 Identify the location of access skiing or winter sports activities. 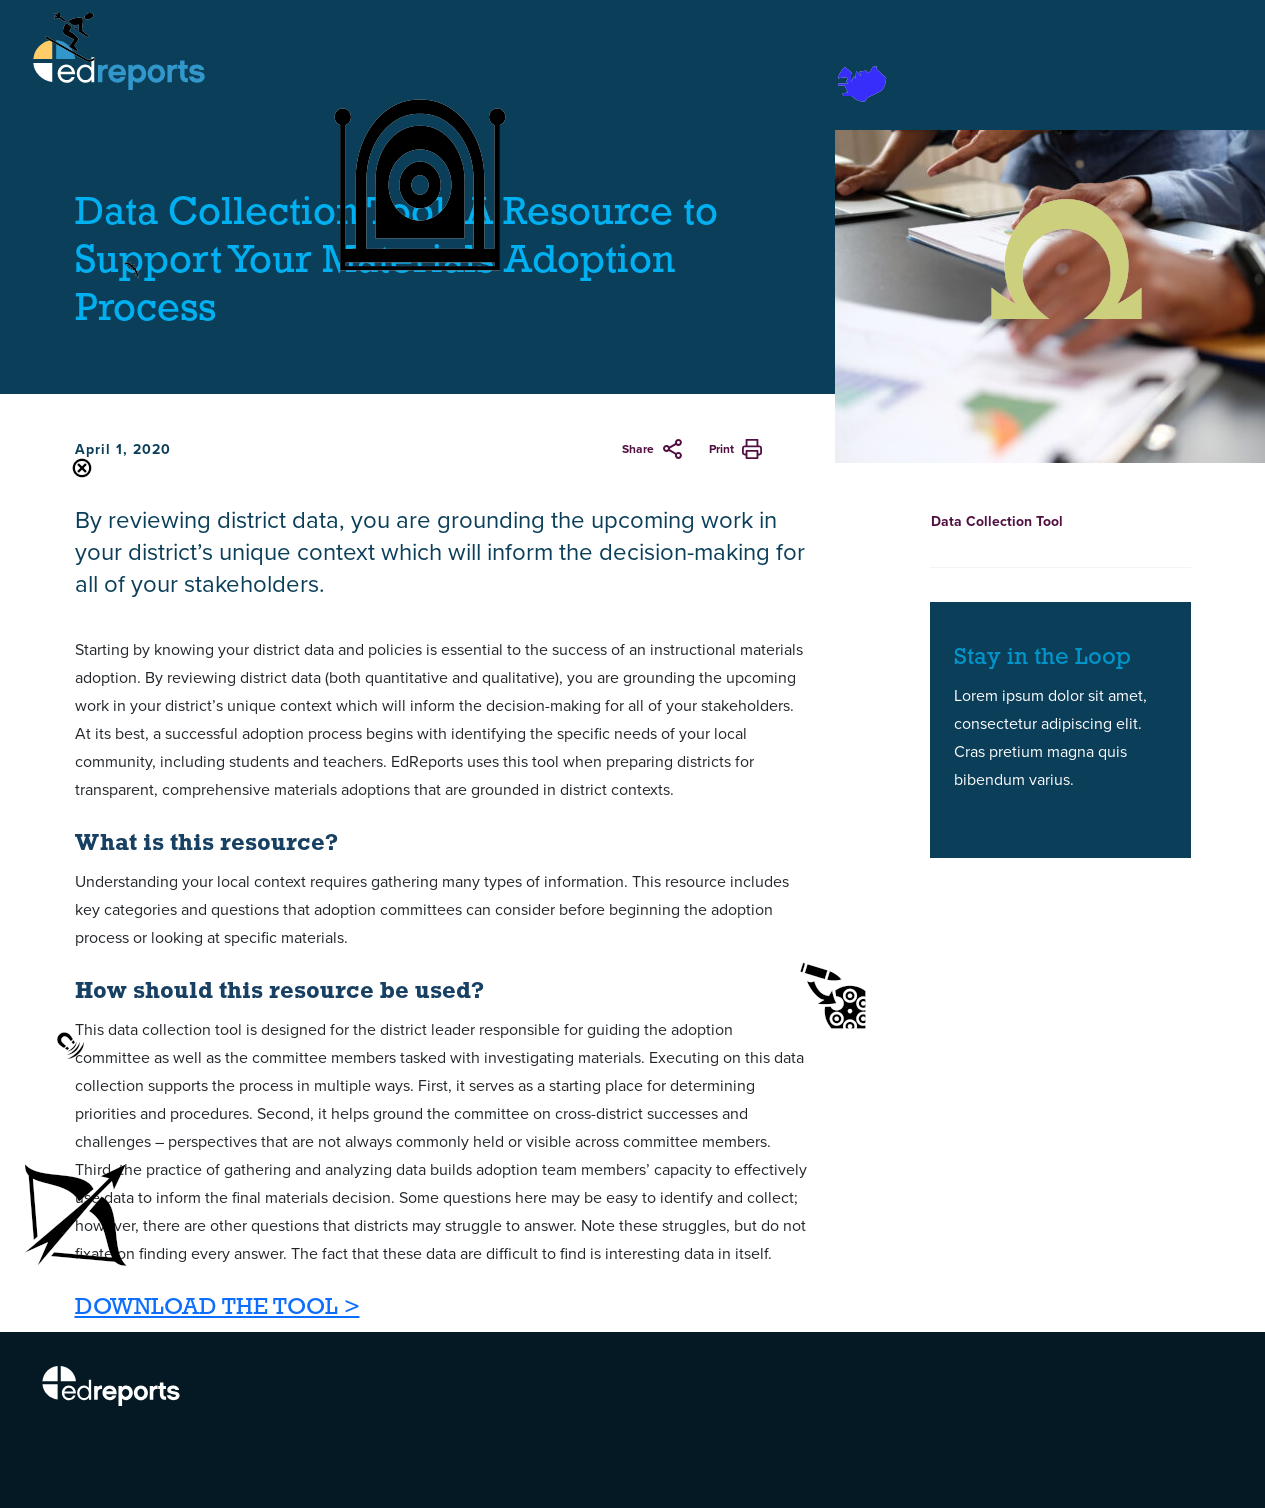
(70, 37).